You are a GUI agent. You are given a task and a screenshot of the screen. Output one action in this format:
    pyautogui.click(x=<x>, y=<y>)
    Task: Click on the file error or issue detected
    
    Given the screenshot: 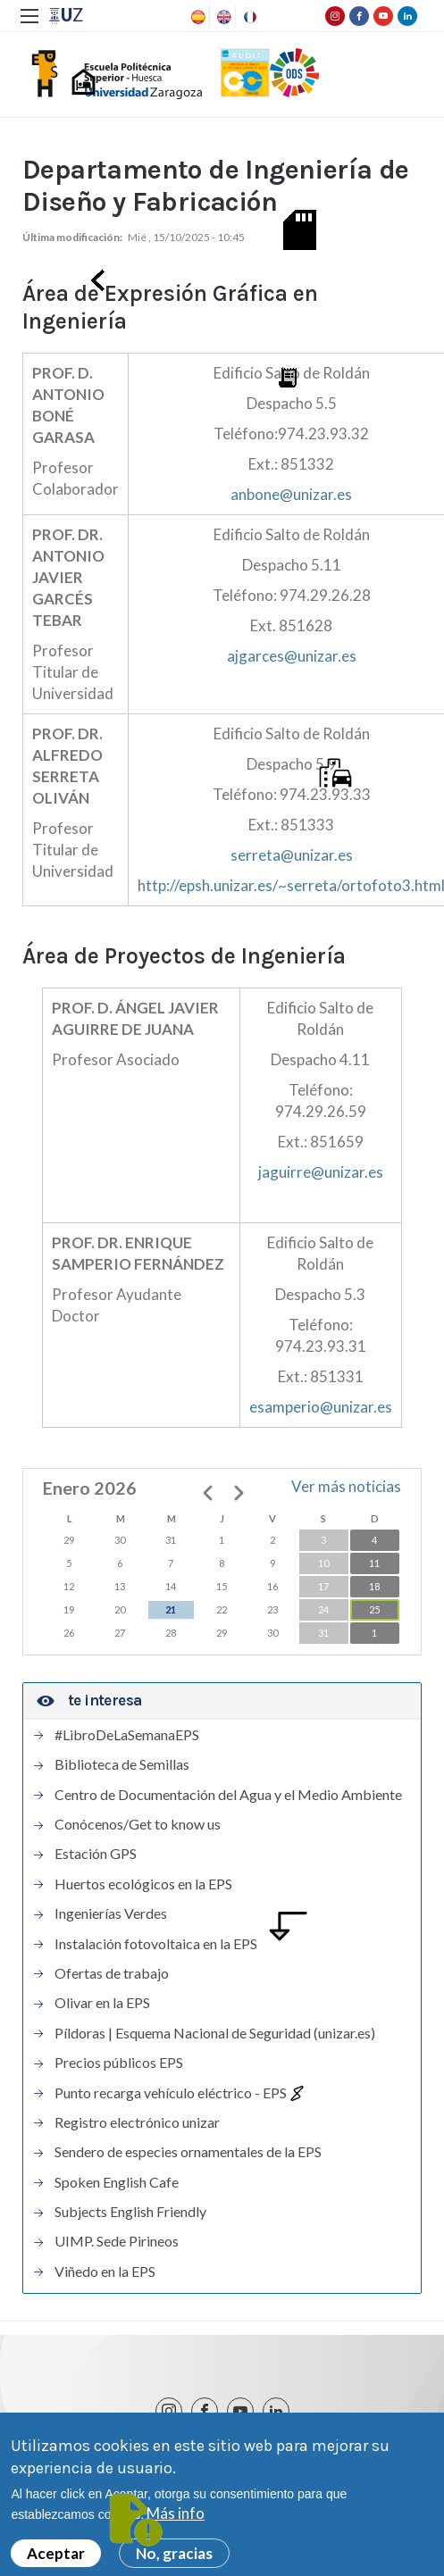 What is the action you would take?
    pyautogui.click(x=134, y=2518)
    